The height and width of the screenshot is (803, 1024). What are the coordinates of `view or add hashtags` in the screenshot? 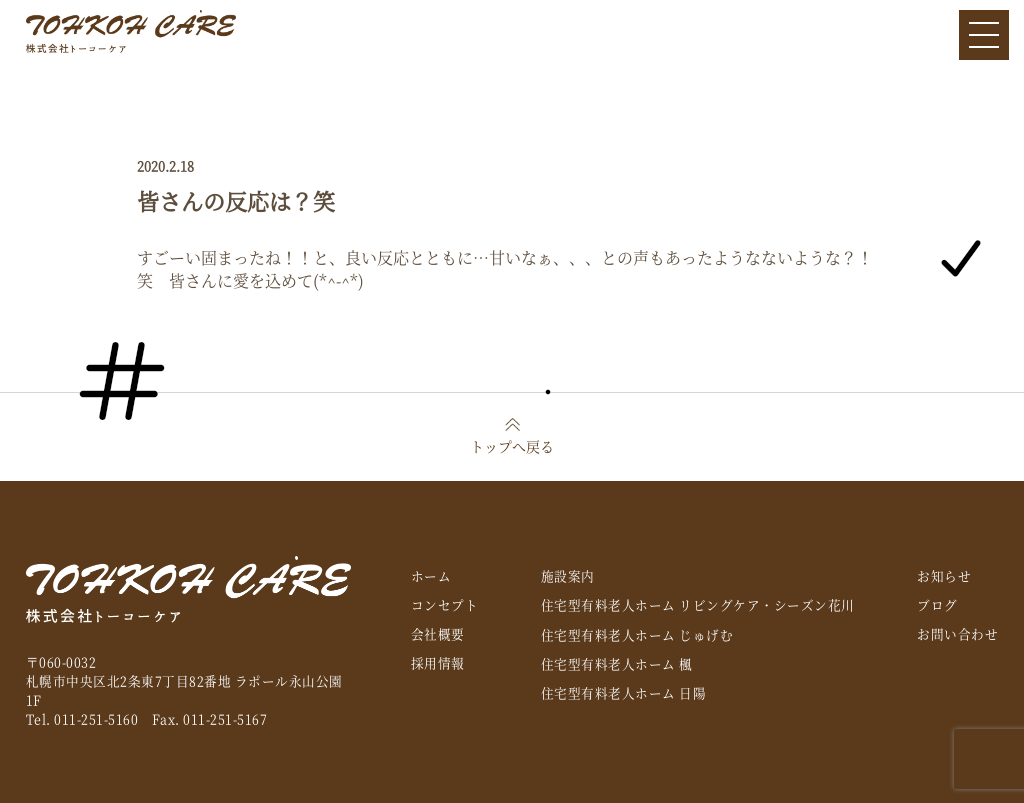 It's located at (122, 381).